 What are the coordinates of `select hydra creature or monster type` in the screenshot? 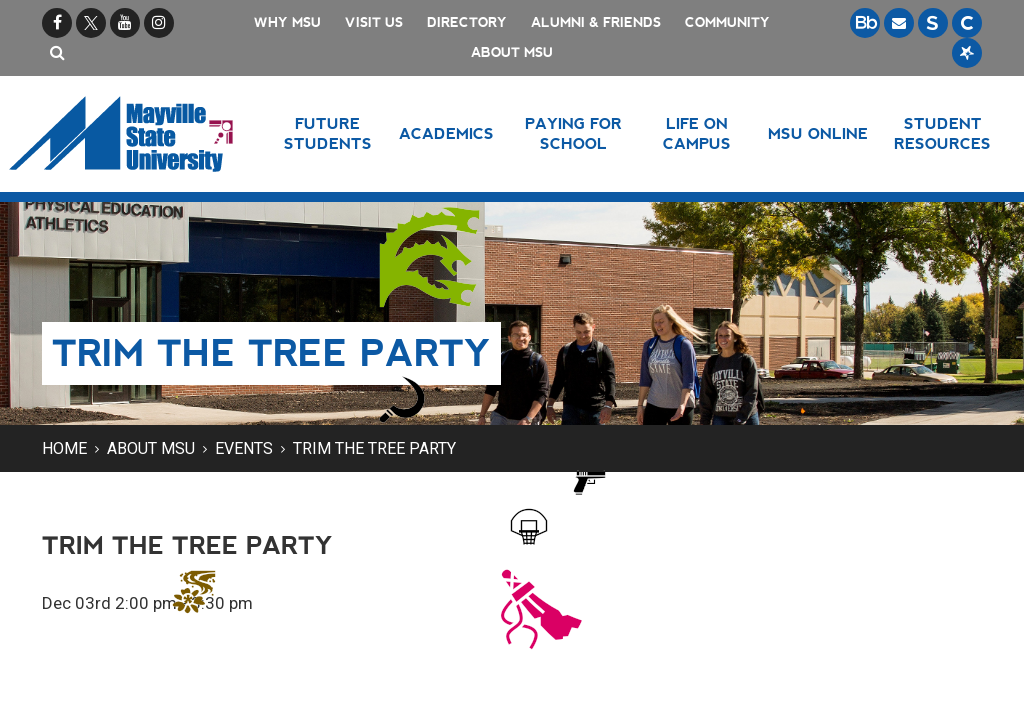 It's located at (430, 257).